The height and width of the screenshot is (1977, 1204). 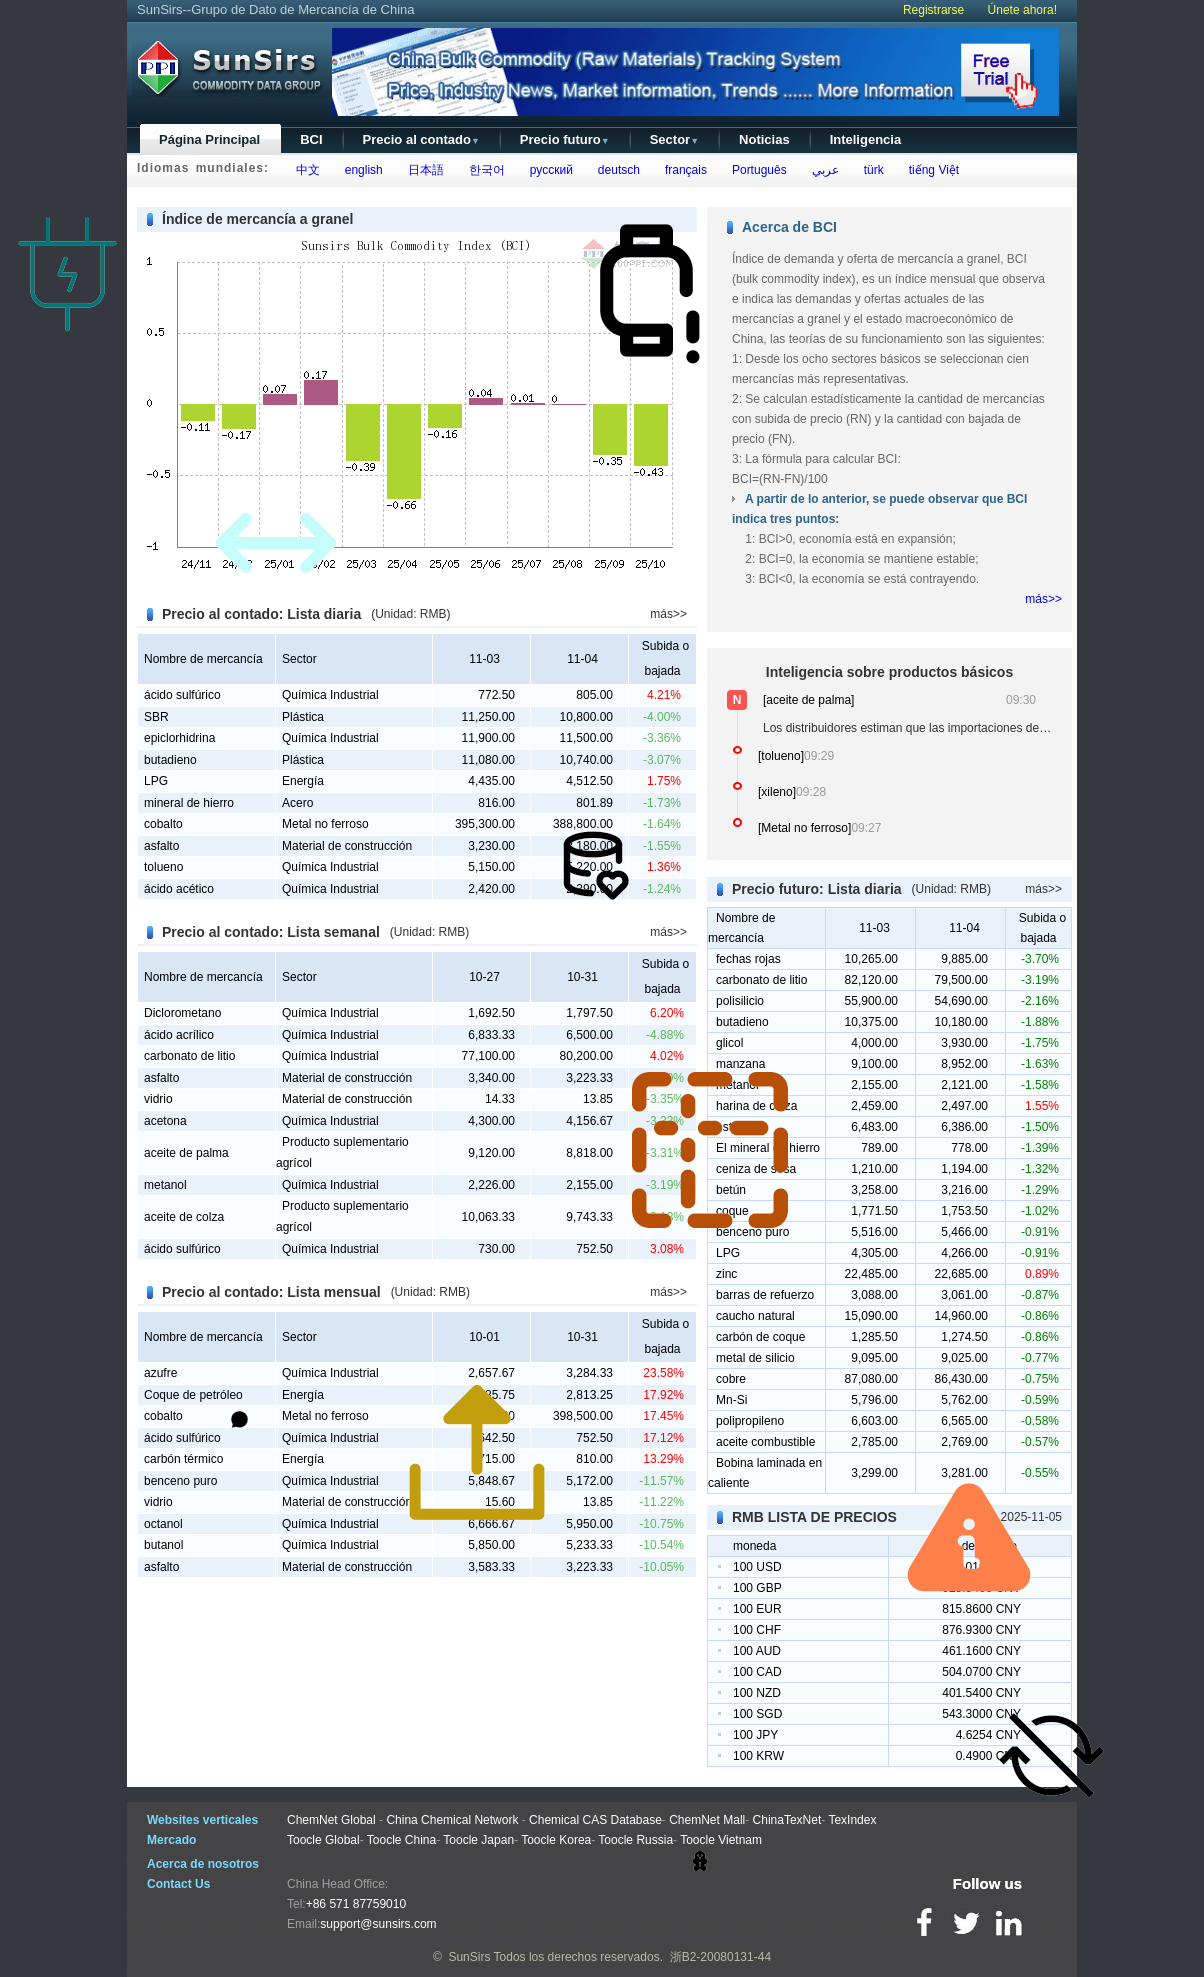 I want to click on upload a file or document, so click(x=477, y=1458).